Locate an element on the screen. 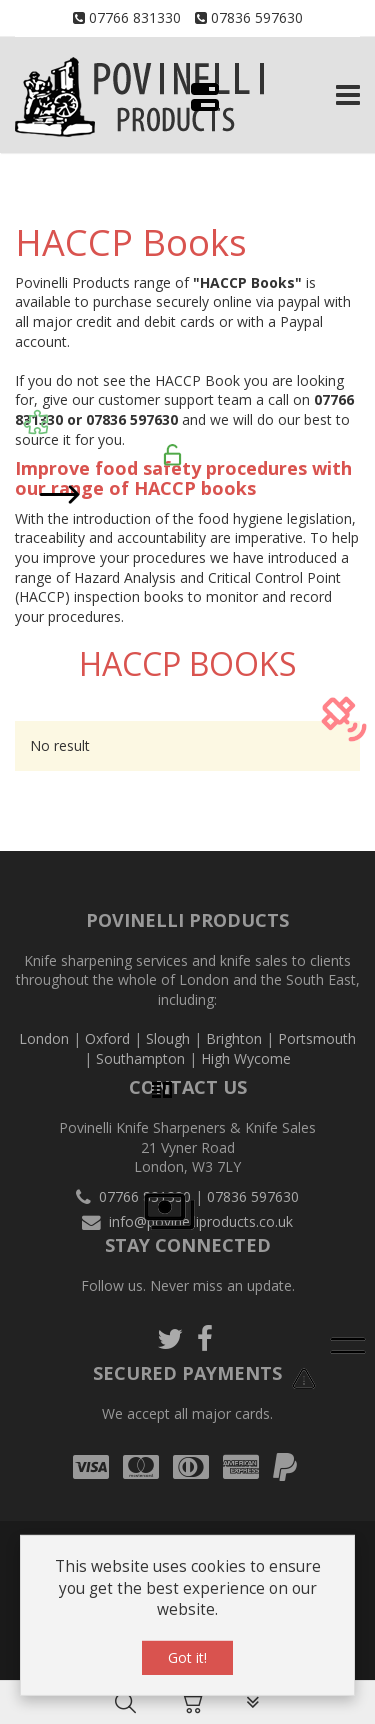 The image size is (375, 1724). proceed to the next step is located at coordinates (59, 494).